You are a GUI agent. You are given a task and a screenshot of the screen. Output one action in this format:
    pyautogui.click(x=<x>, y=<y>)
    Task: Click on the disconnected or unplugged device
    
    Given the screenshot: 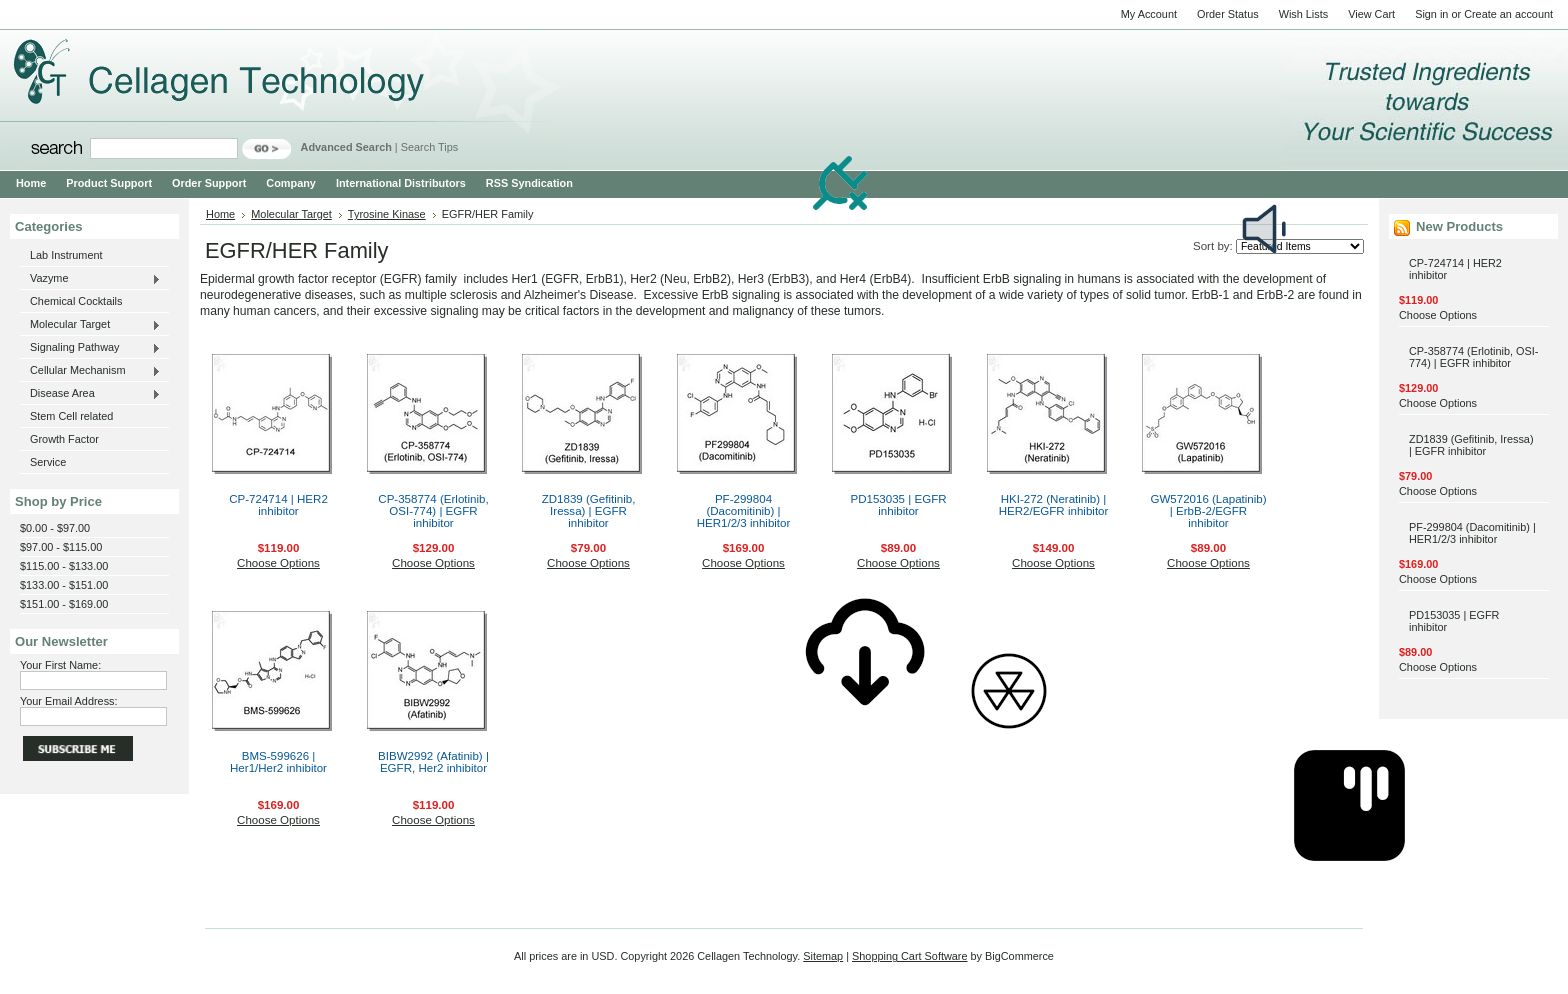 What is the action you would take?
    pyautogui.click(x=840, y=183)
    